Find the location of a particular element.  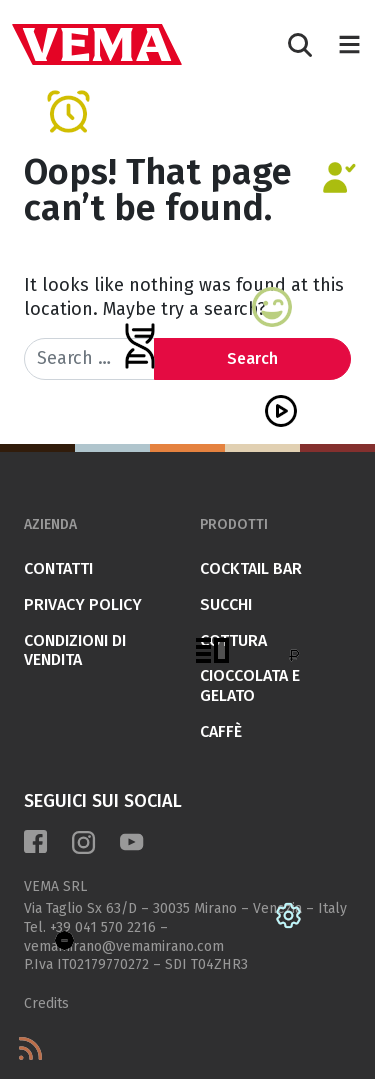

play media or video content is located at coordinates (281, 411).